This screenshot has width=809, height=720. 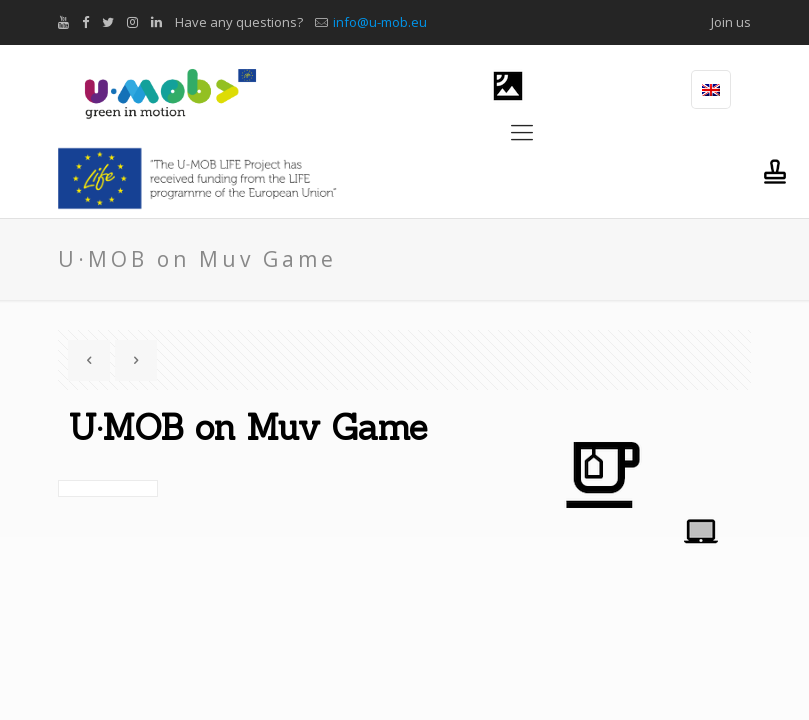 I want to click on access food and beverage emoji category, so click(x=603, y=475).